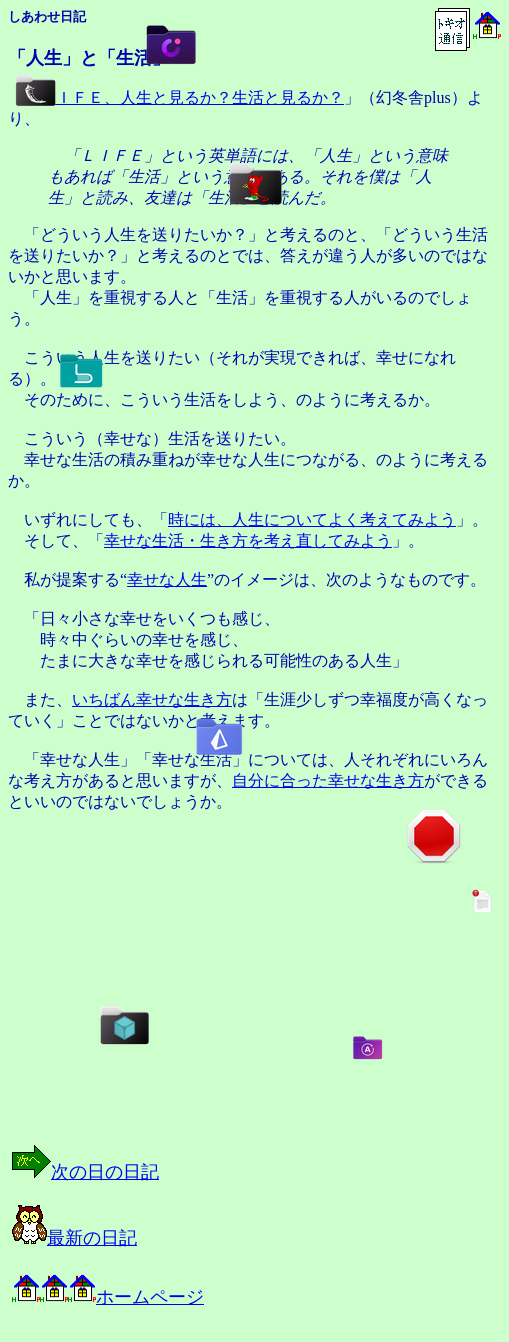 This screenshot has width=509, height=1342. Describe the element at coordinates (434, 836) in the screenshot. I see `stop a running process or task` at that location.